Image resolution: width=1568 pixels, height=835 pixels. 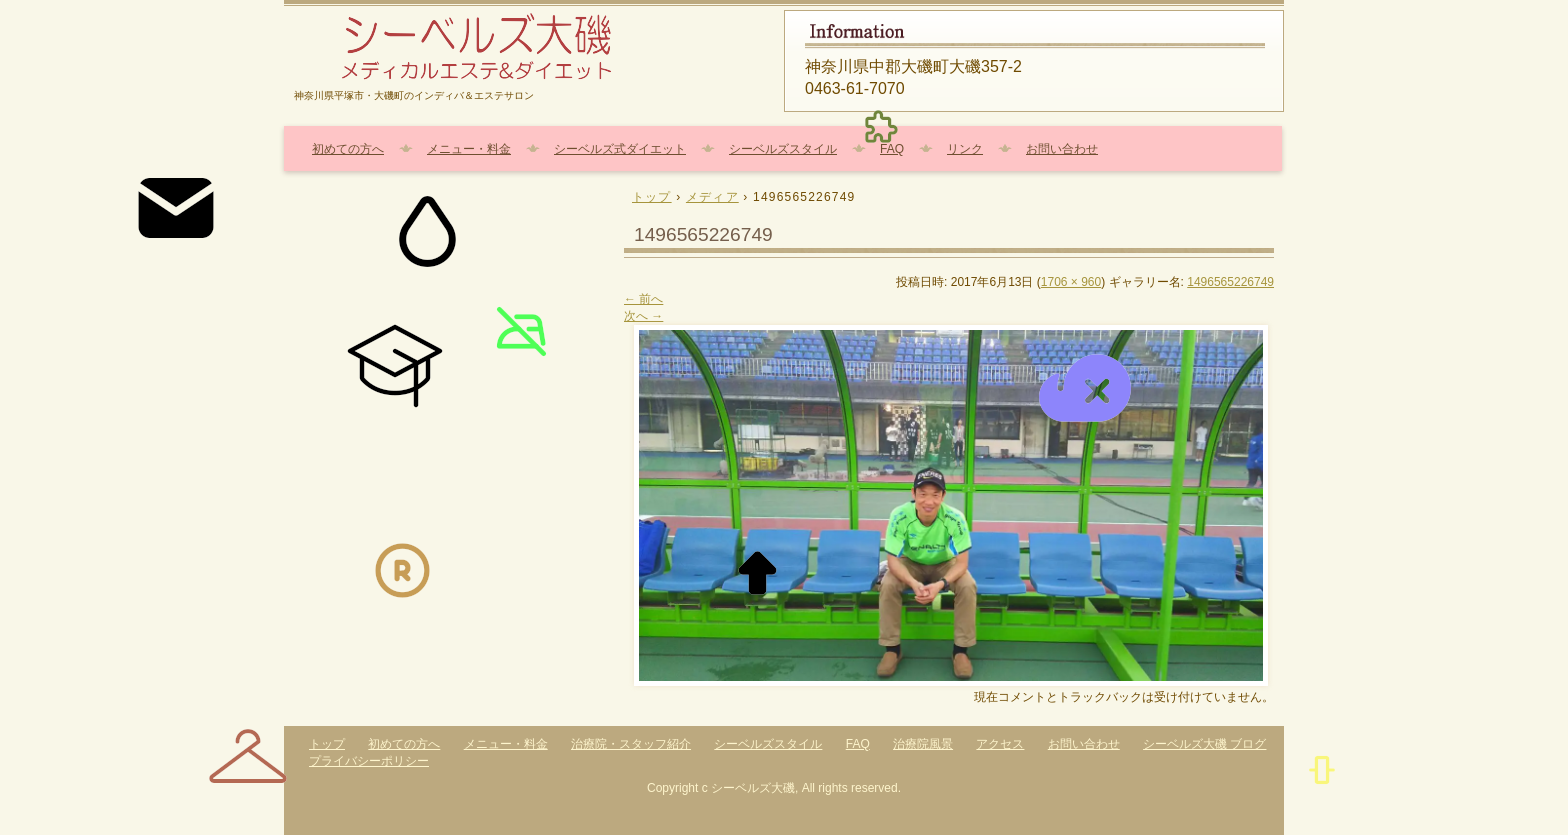 What do you see at coordinates (521, 331) in the screenshot?
I see `do not iron this item` at bounding box center [521, 331].